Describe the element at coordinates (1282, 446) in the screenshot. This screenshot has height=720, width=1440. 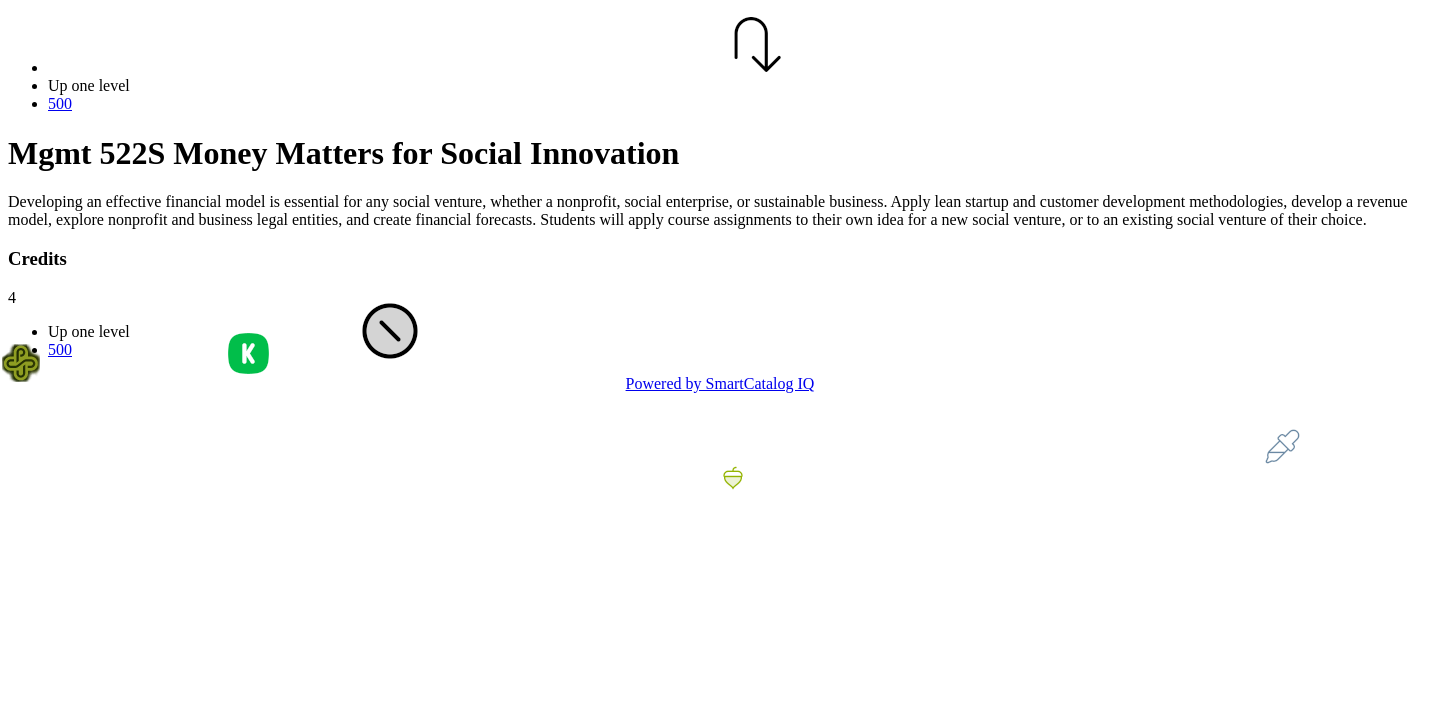
I see `sample a color from the canvas` at that location.